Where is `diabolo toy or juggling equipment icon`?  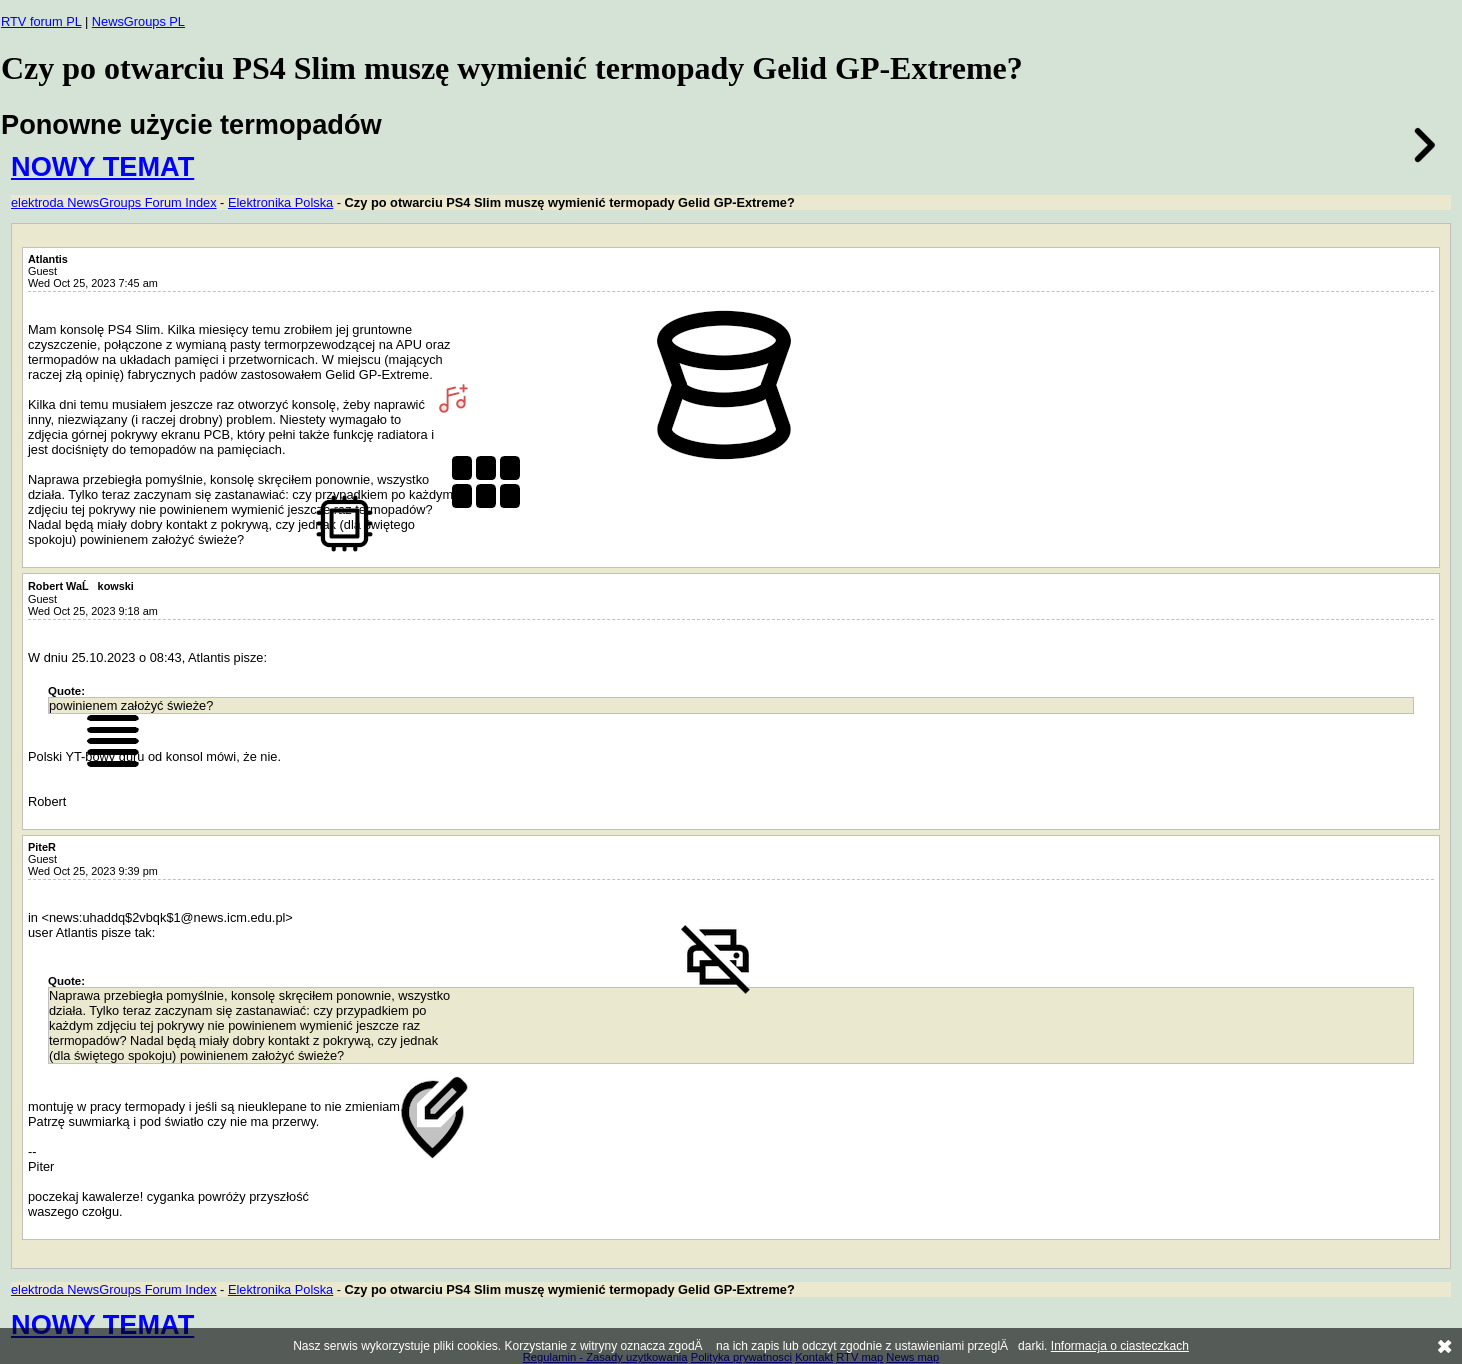
diabolo toy or juggling equipment icon is located at coordinates (724, 385).